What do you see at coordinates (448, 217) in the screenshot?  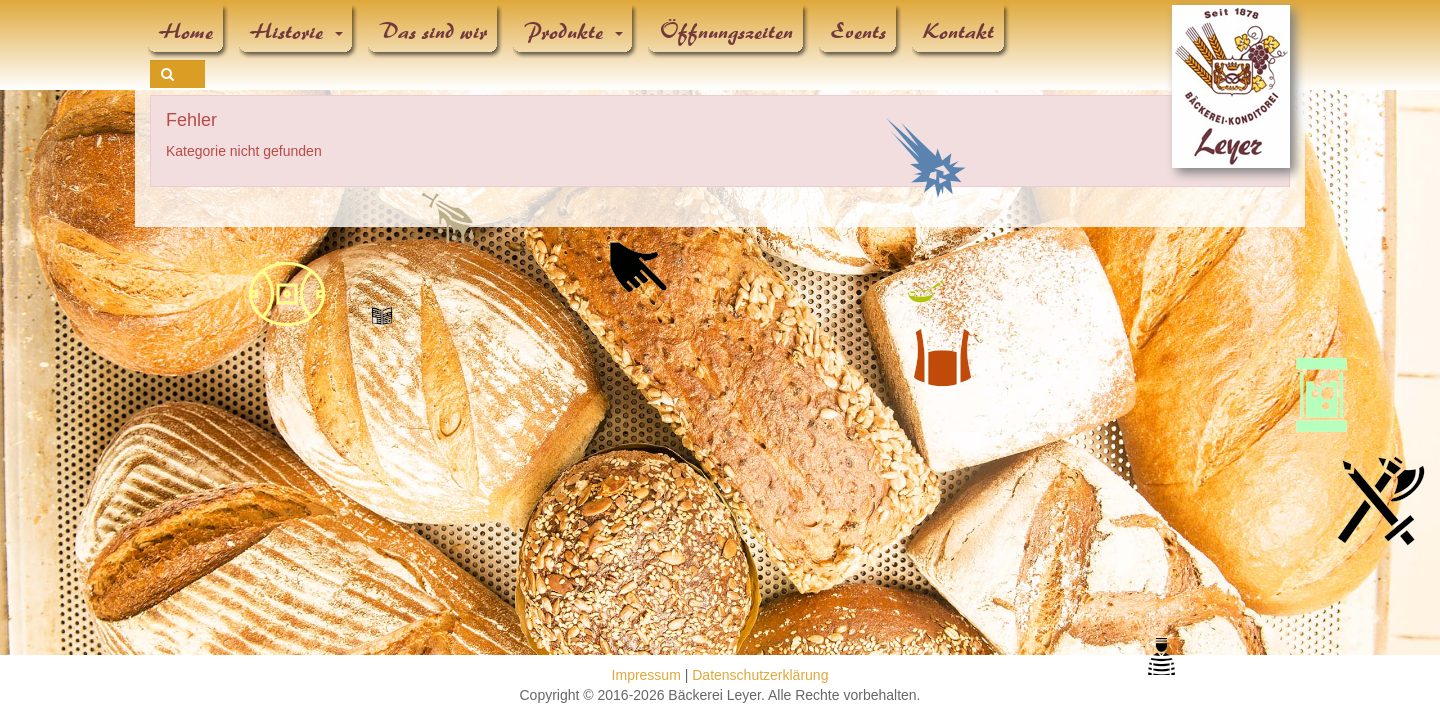 I see `indicates a critical hit or fatal attack in combat` at bounding box center [448, 217].